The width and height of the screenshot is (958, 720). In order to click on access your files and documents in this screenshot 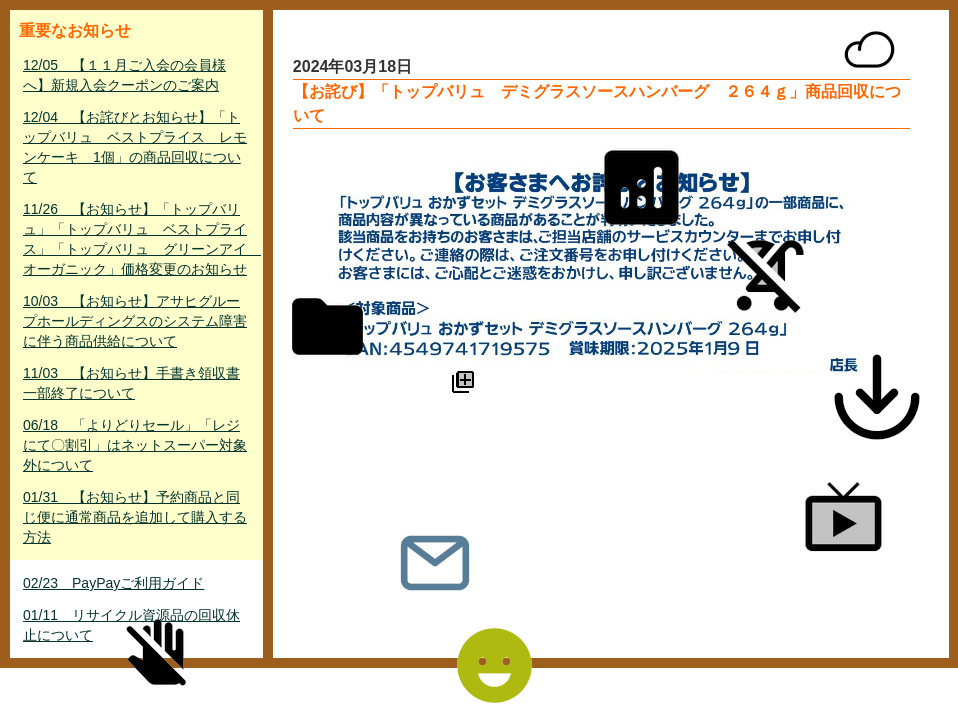, I will do `click(327, 326)`.